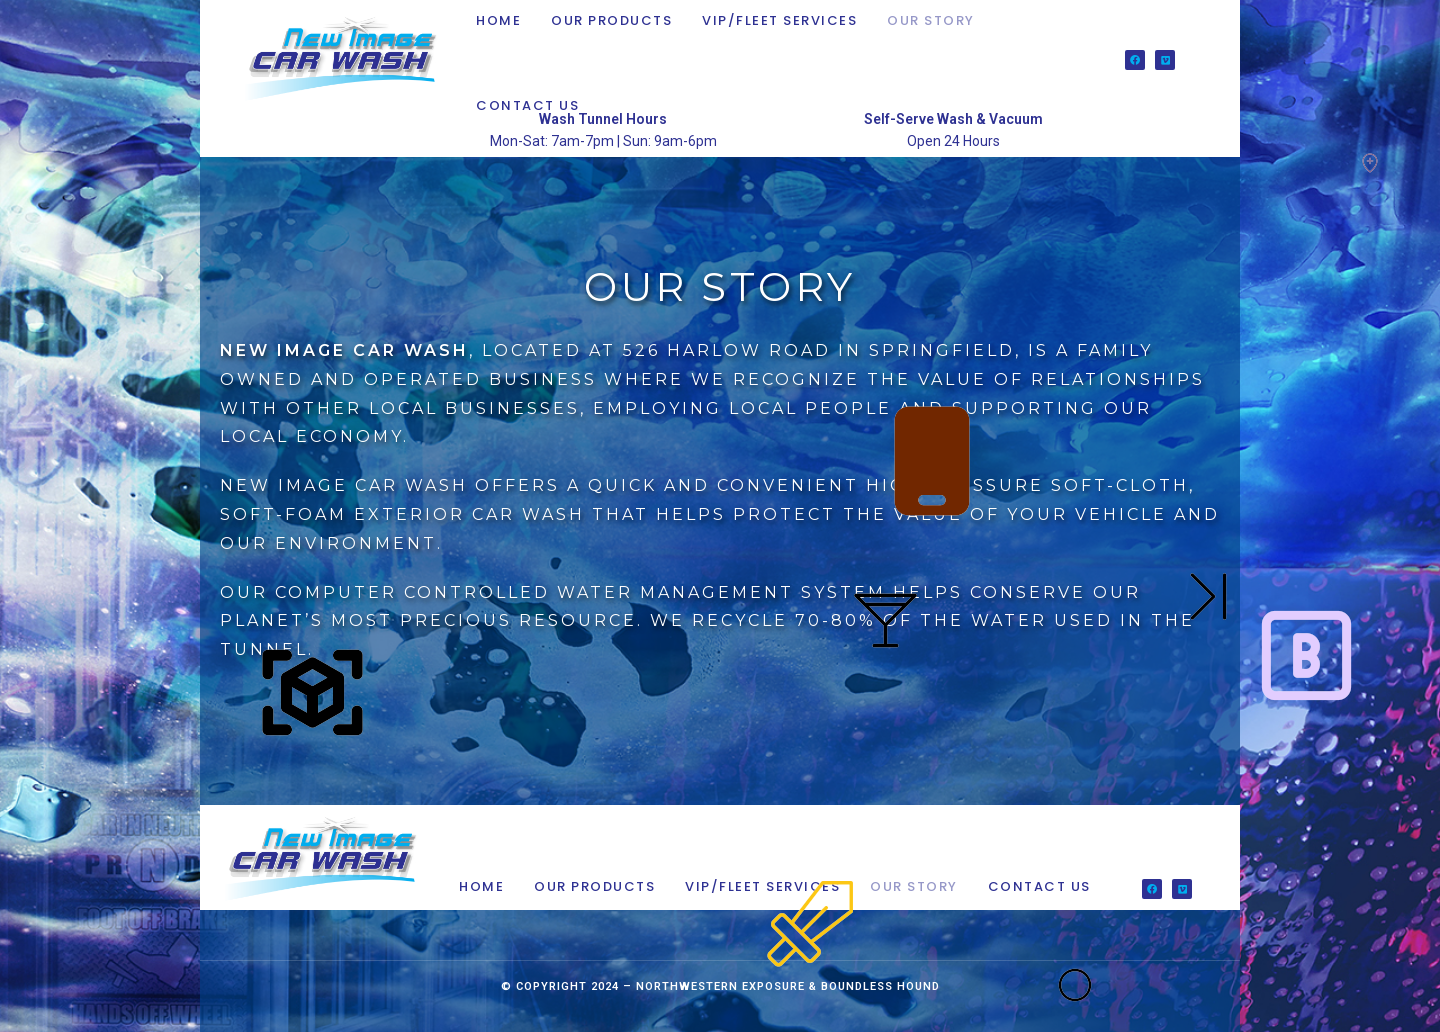 The width and height of the screenshot is (1440, 1032). What do you see at coordinates (1306, 655) in the screenshot?
I see `apply bold formatting to text` at bounding box center [1306, 655].